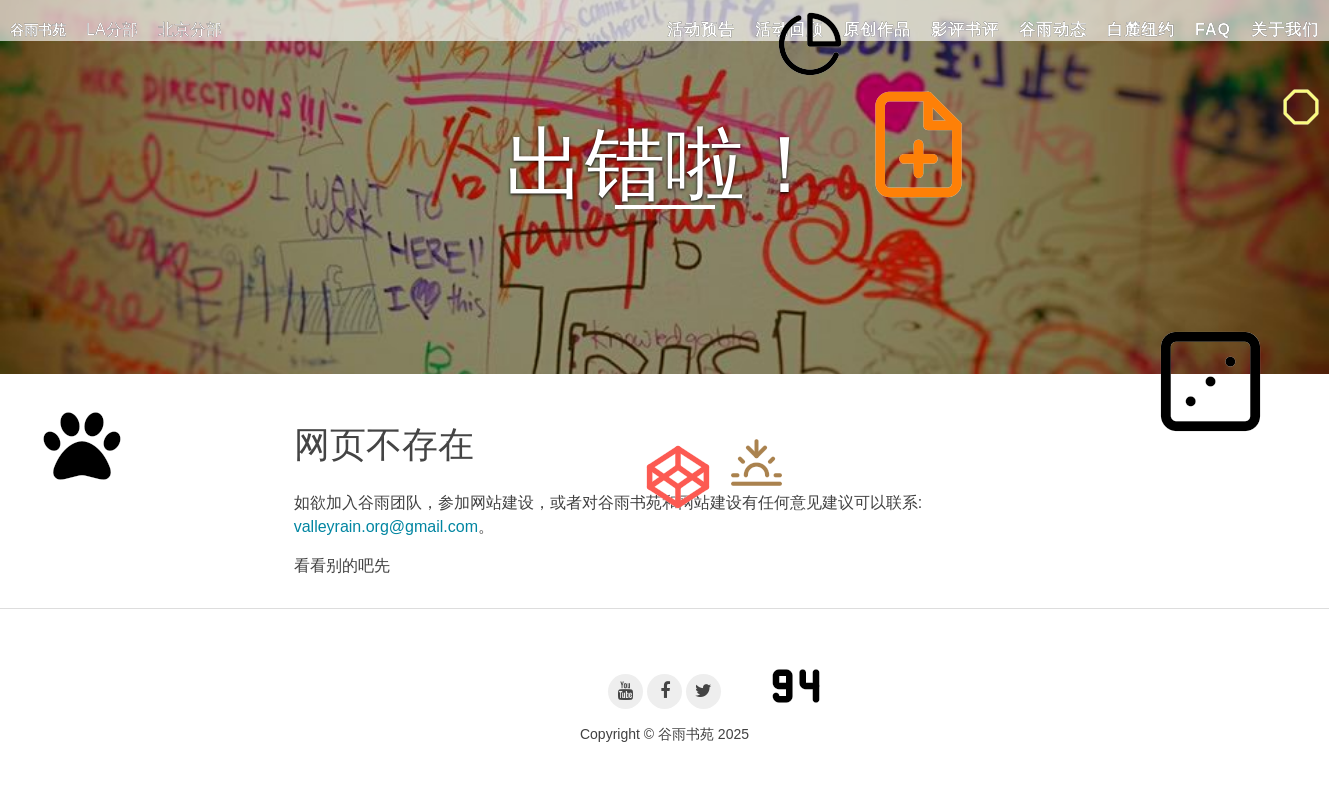 Image resolution: width=1329 pixels, height=810 pixels. What do you see at coordinates (82, 446) in the screenshot?
I see `access pet-related features or settings` at bounding box center [82, 446].